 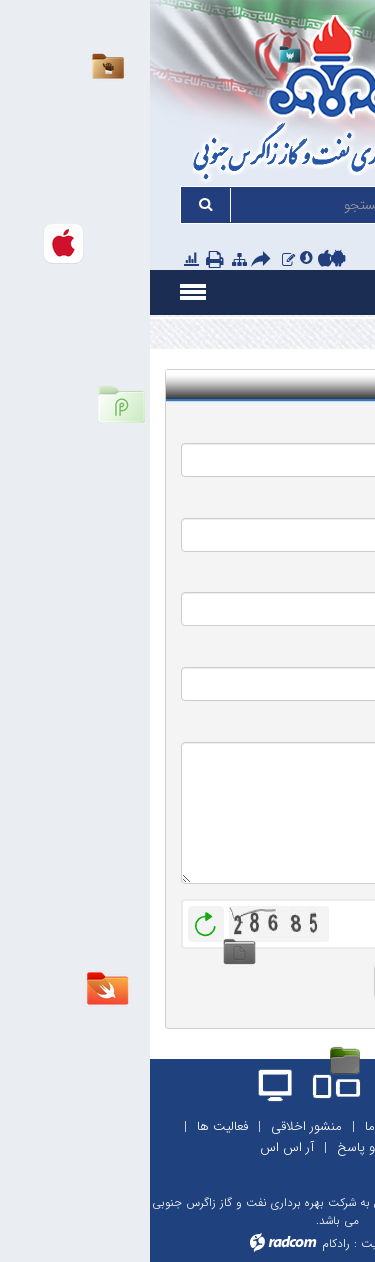 I want to click on open your documents folder, so click(x=239, y=951).